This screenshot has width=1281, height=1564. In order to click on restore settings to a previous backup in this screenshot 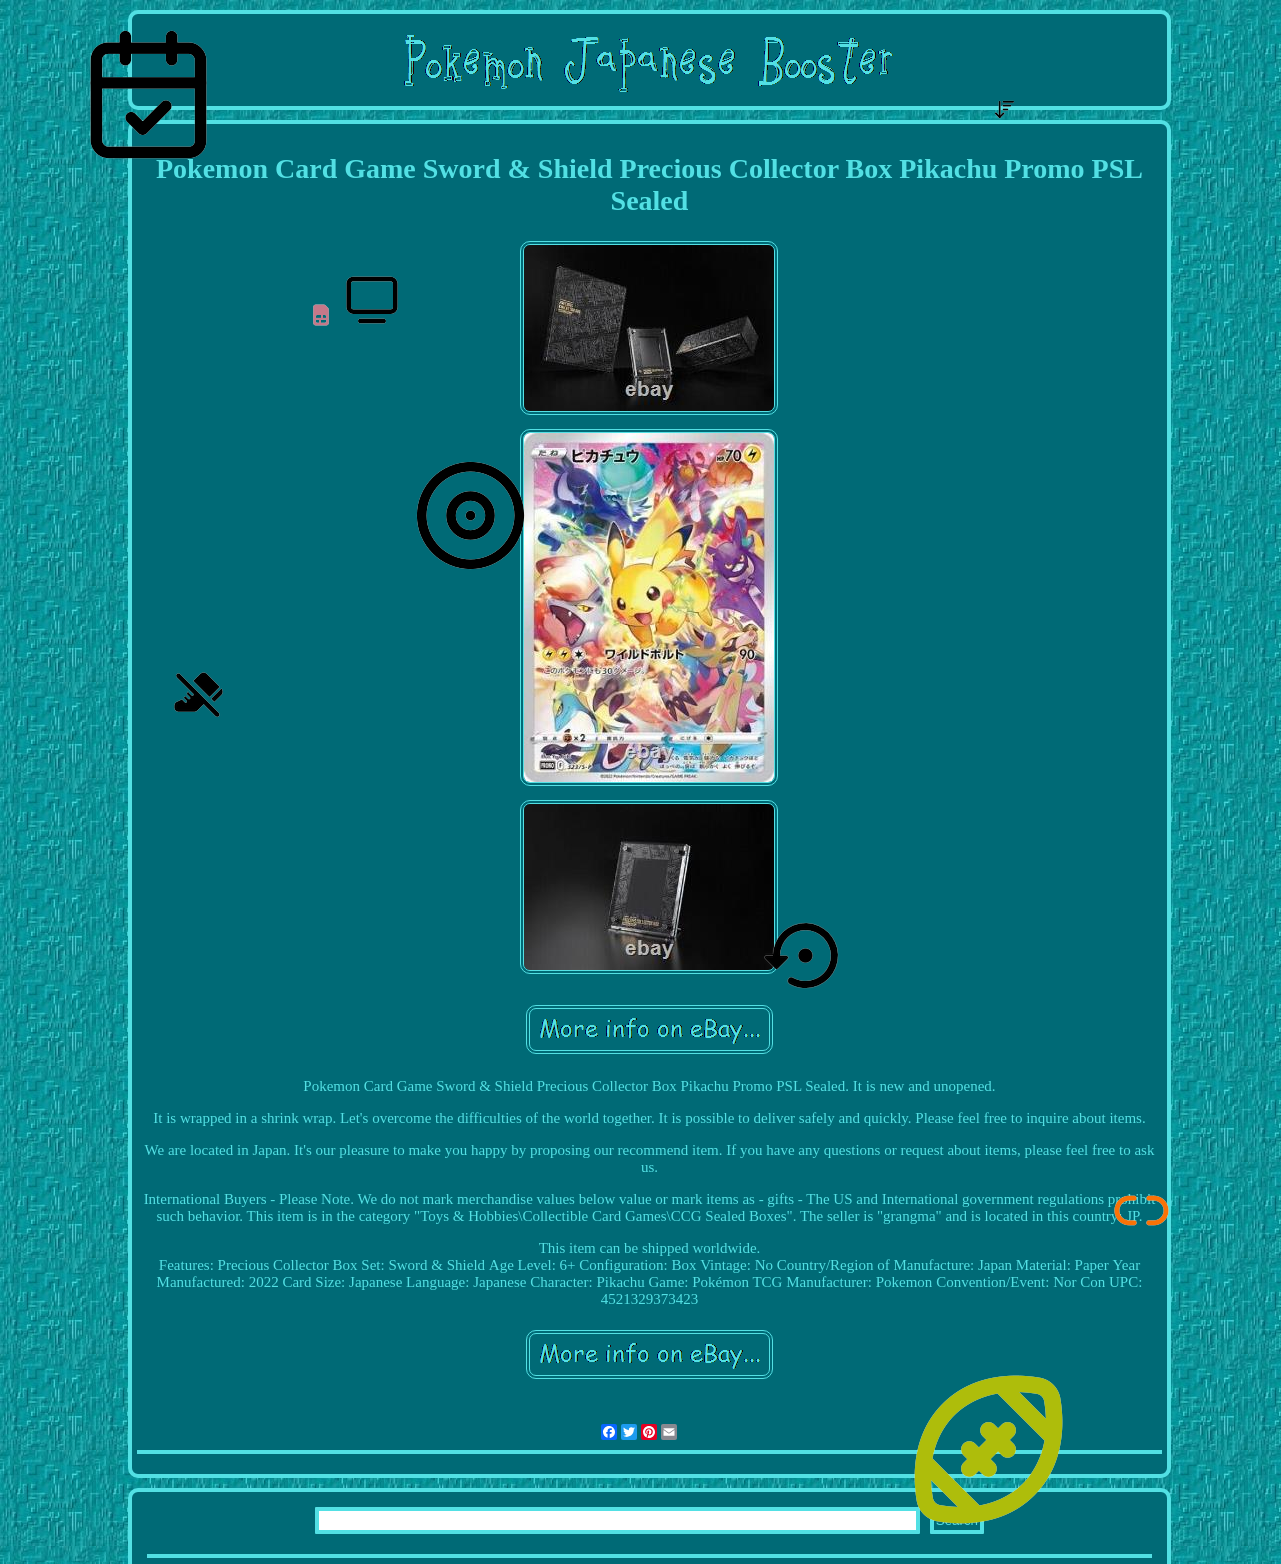, I will do `click(805, 955)`.